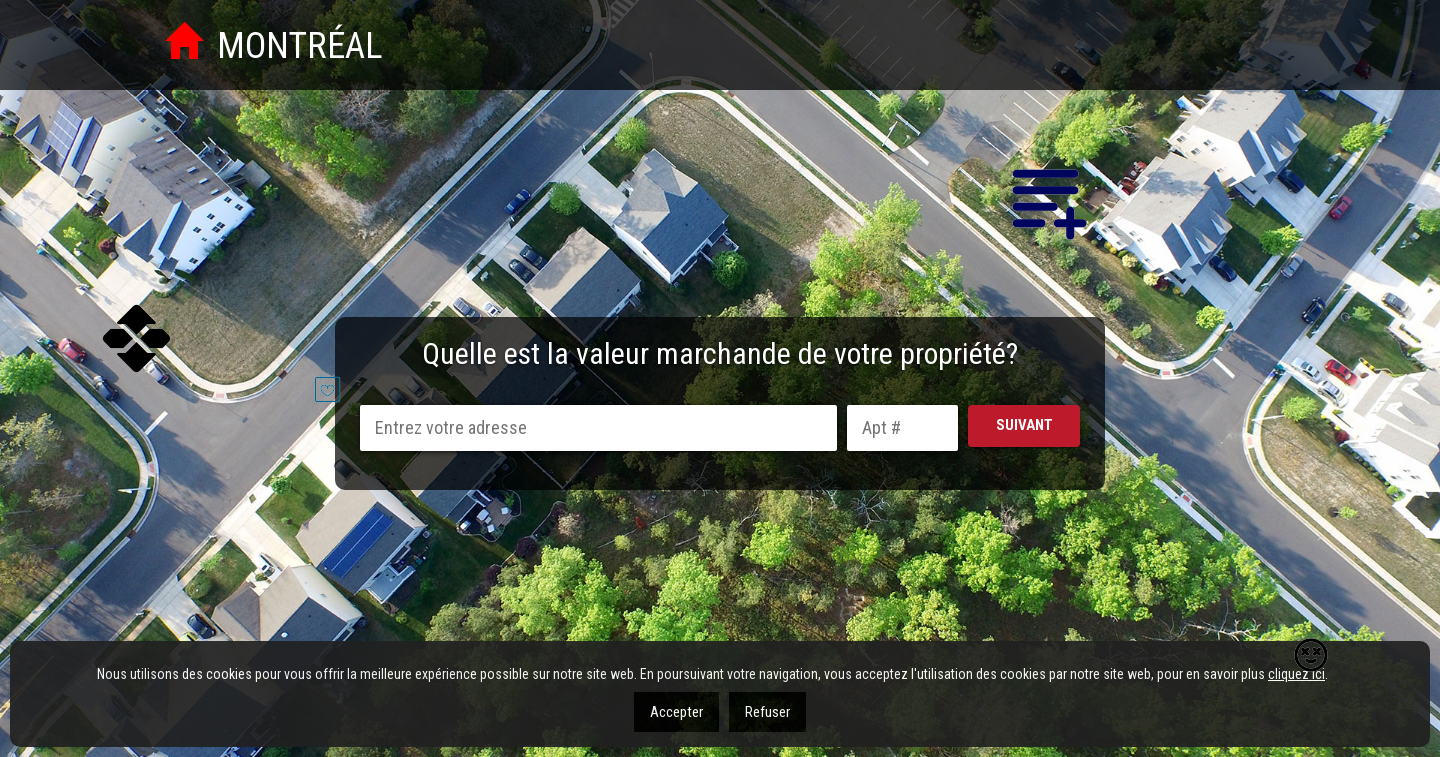 The width and height of the screenshot is (1440, 757). What do you see at coordinates (1045, 198) in the screenshot?
I see `add new text or text field` at bounding box center [1045, 198].